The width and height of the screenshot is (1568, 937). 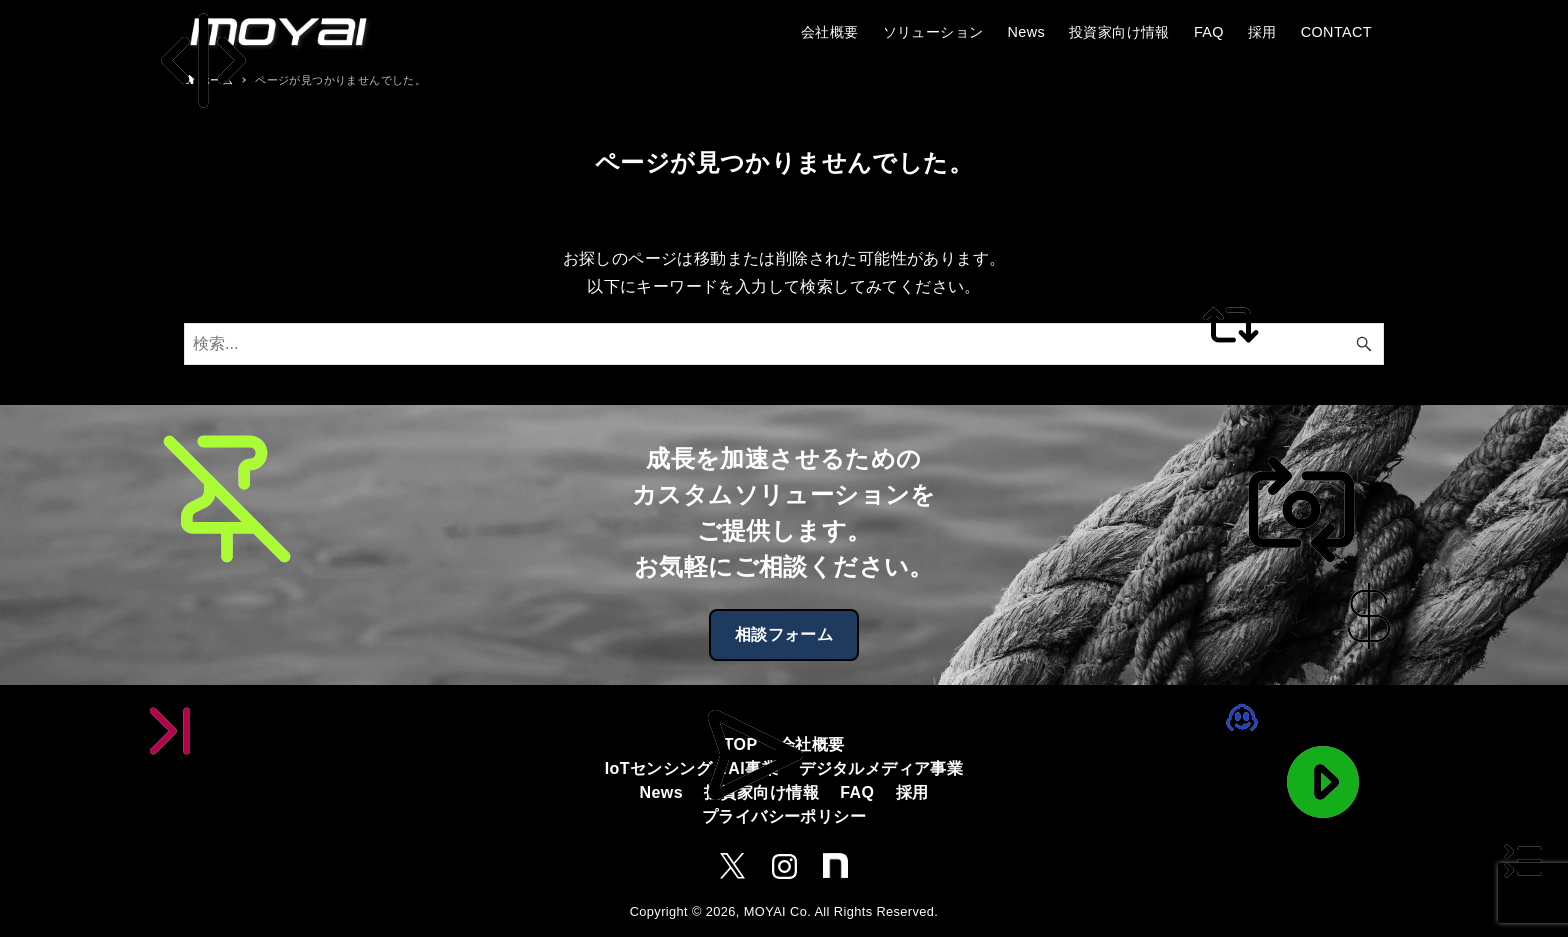 What do you see at coordinates (1323, 782) in the screenshot?
I see `play media or video content` at bounding box center [1323, 782].